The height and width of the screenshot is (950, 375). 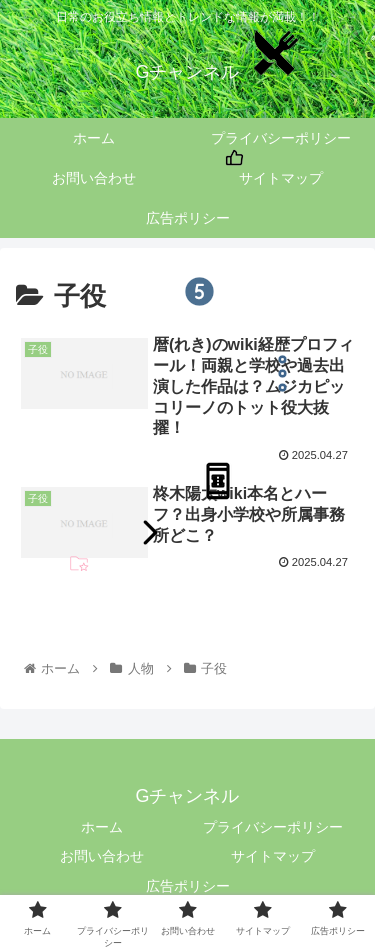 I want to click on access your starred or favorite folders, so click(x=79, y=563).